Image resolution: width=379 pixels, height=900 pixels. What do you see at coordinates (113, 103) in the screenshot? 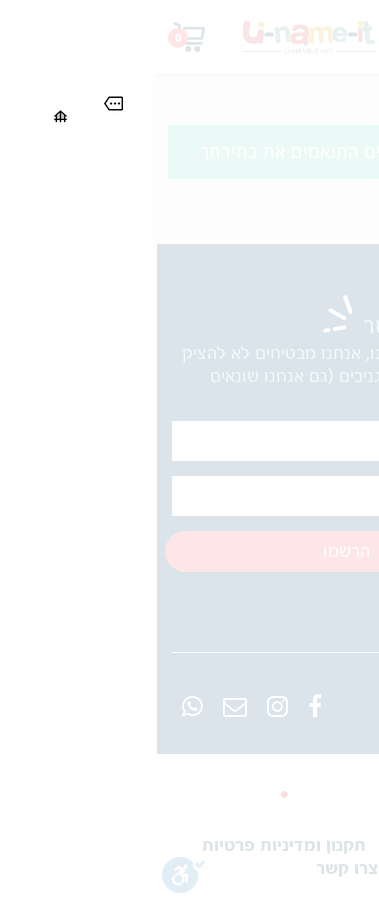
I see `view more options or actions` at bounding box center [113, 103].